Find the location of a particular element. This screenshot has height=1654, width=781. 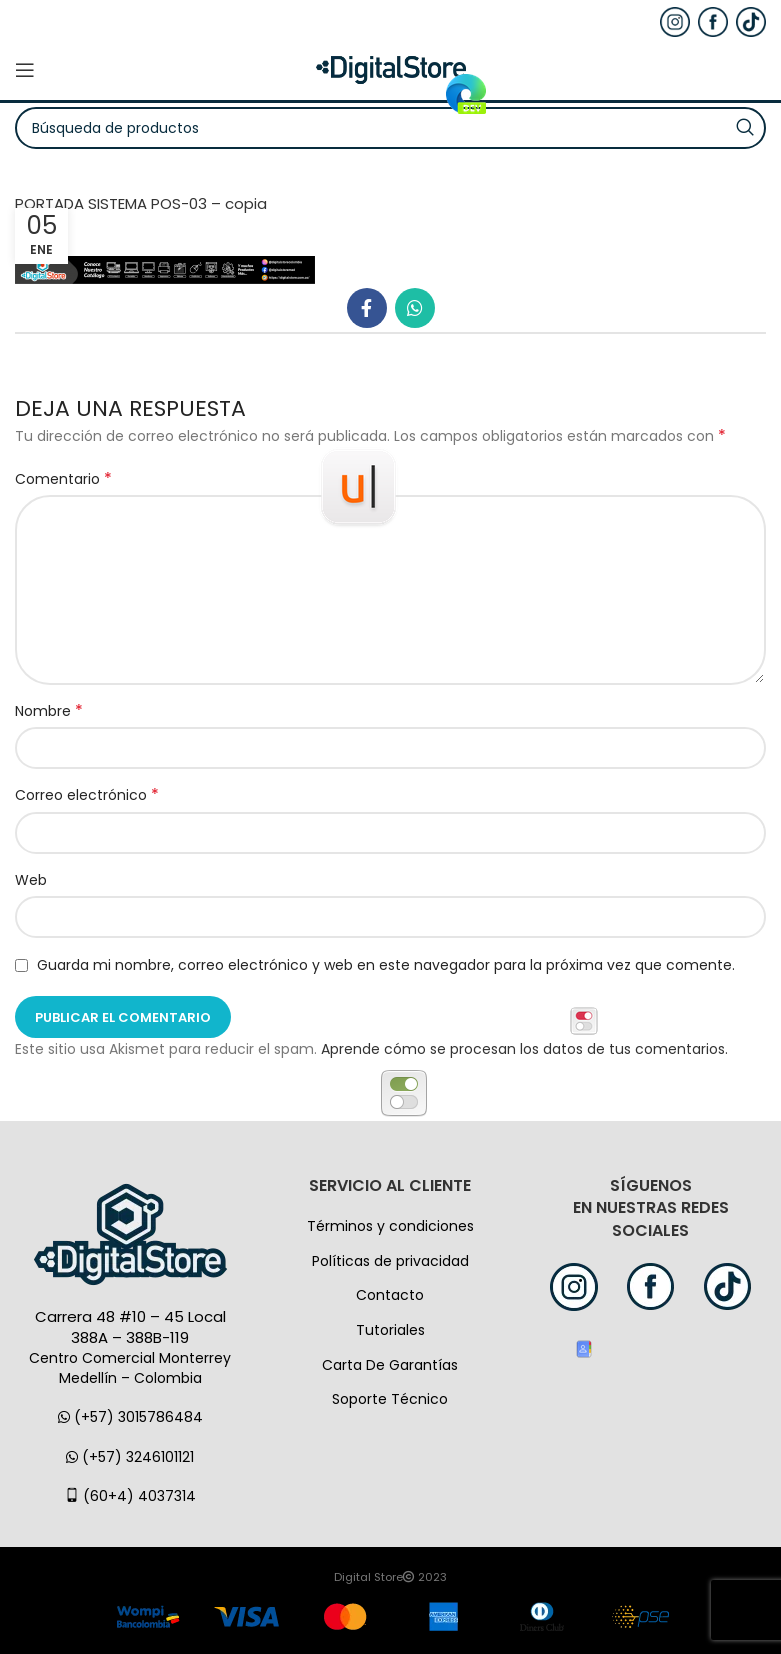

open desktop preferences or settings is located at coordinates (584, 1021).